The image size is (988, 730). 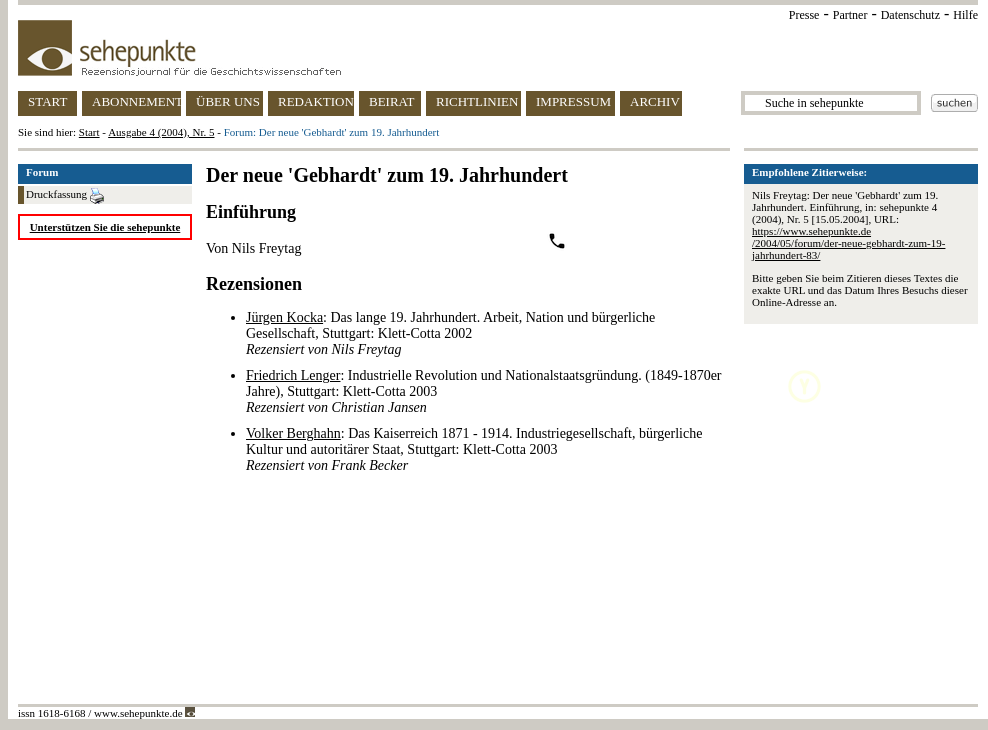 I want to click on indicates items or options starting with letter Y, so click(x=804, y=386).